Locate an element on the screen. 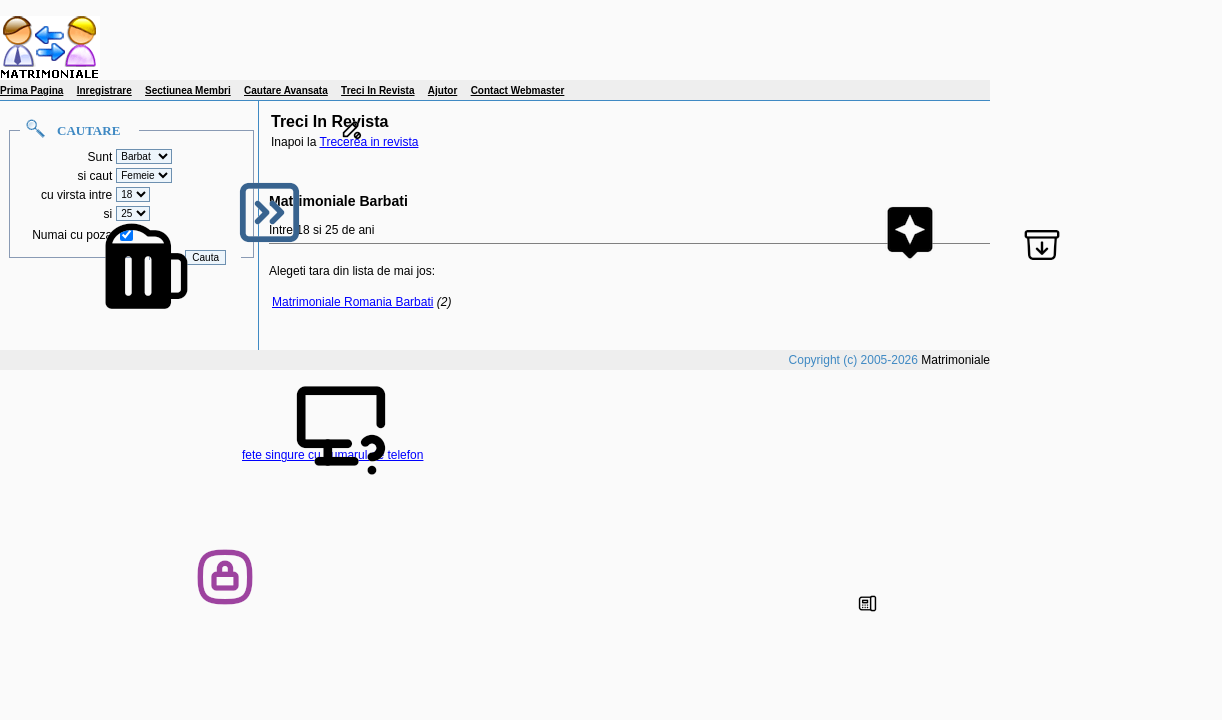 The height and width of the screenshot is (720, 1222). archive or move item to storage is located at coordinates (1042, 245).